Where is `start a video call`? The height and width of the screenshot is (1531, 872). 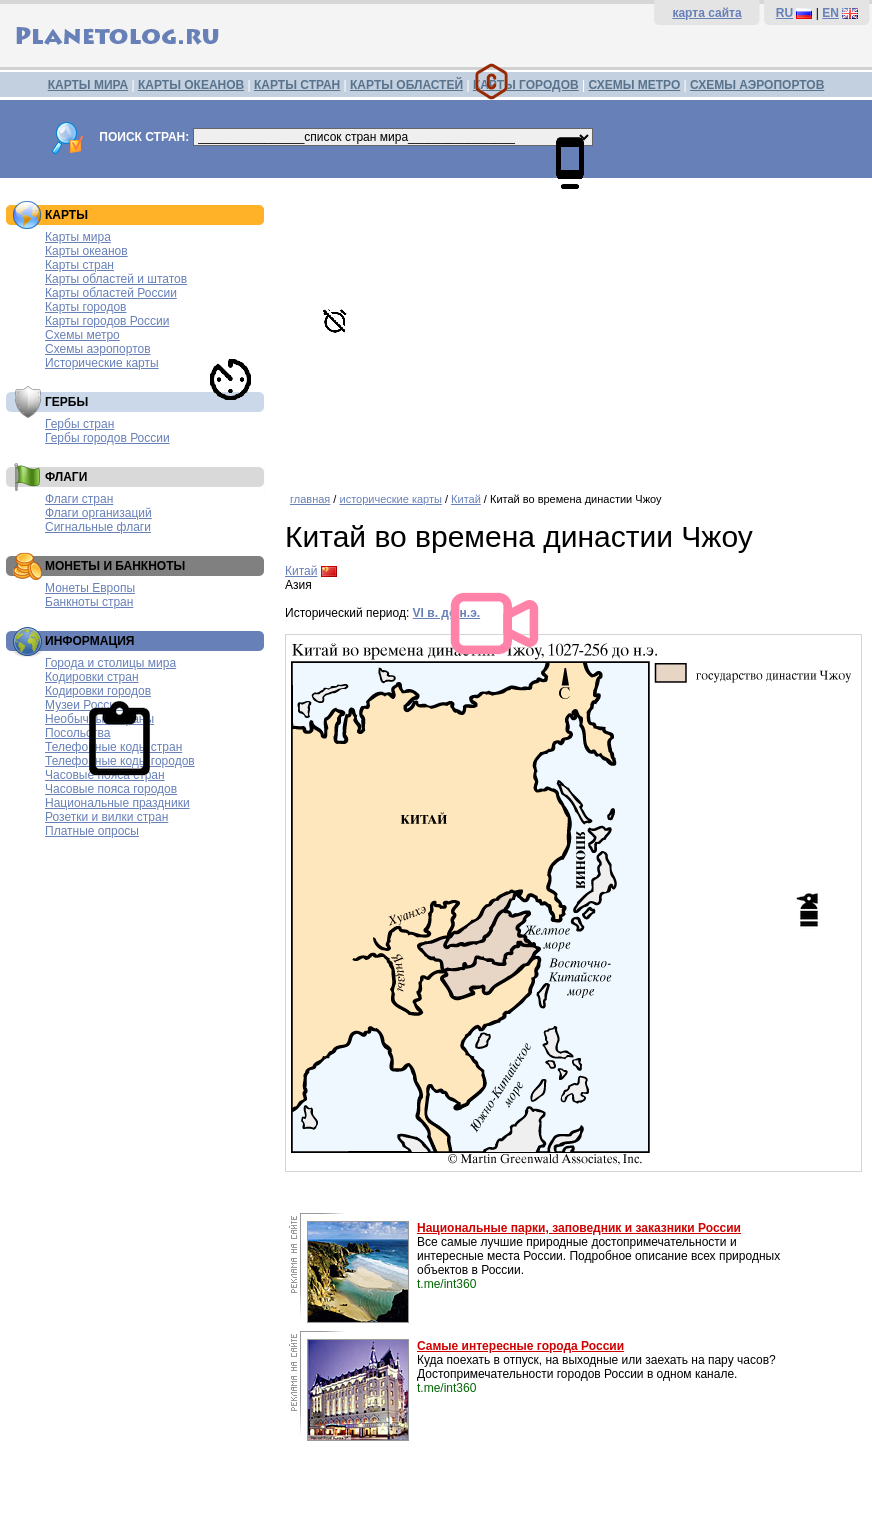 start a video call is located at coordinates (494, 623).